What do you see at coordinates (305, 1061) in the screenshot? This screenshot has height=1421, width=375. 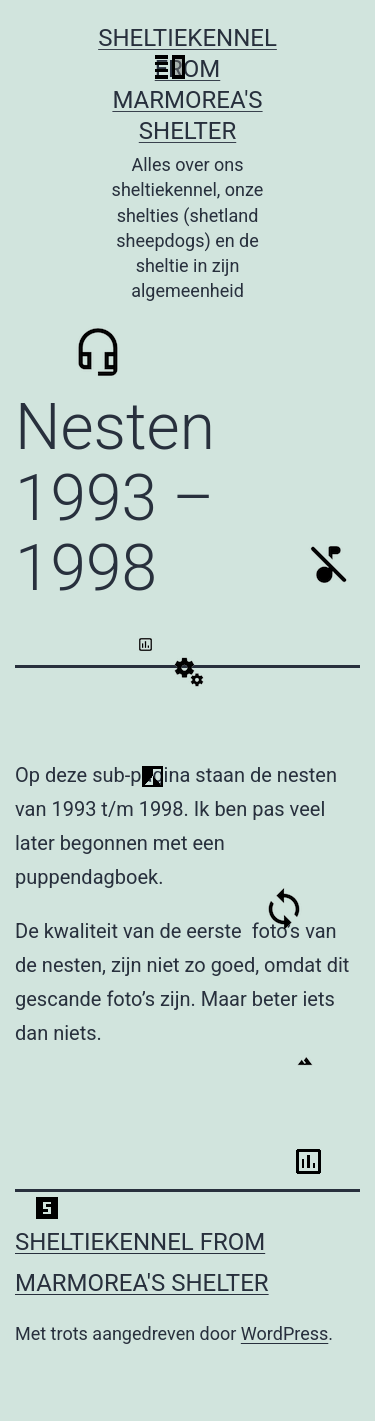 I see `view landscape or nature photos` at bounding box center [305, 1061].